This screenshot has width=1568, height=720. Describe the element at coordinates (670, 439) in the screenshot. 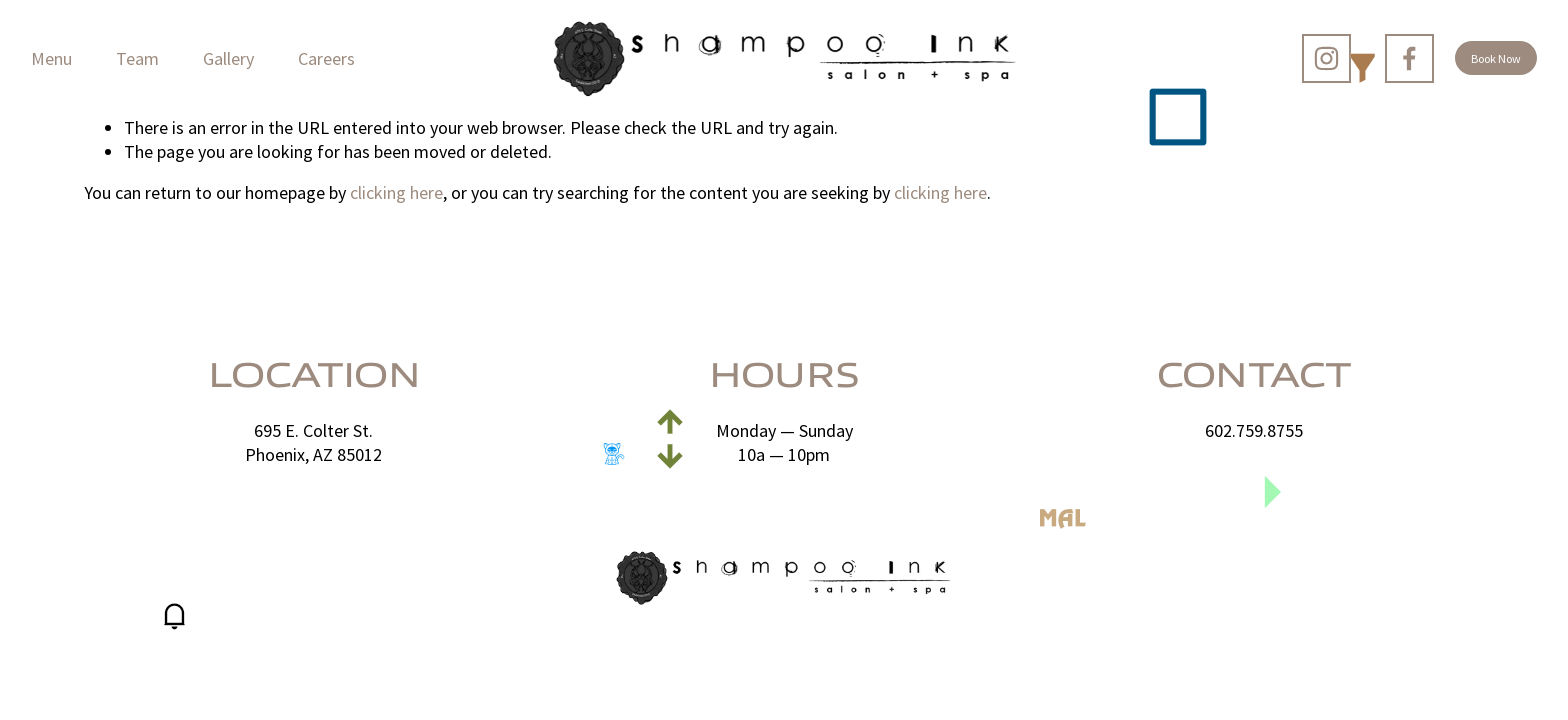

I see `expand content vertically` at that location.